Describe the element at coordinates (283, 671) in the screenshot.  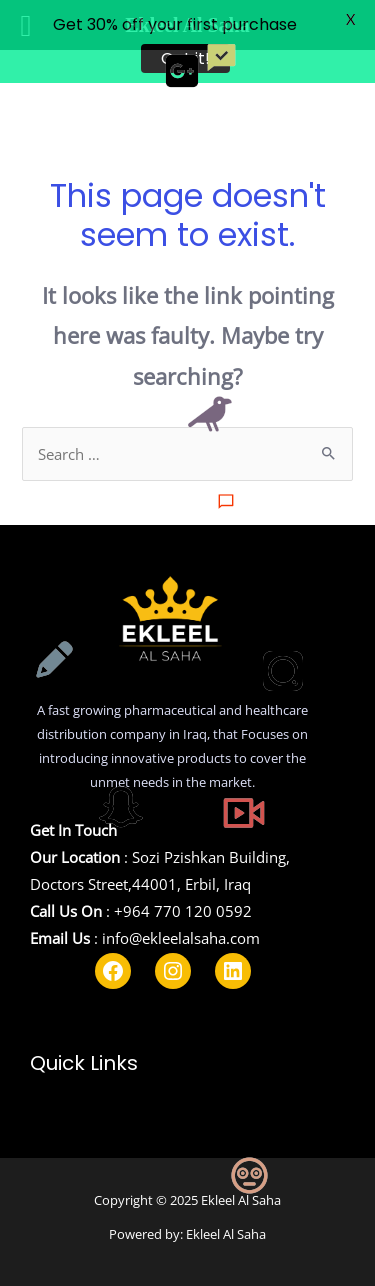
I see `open the PlanGrid app` at that location.